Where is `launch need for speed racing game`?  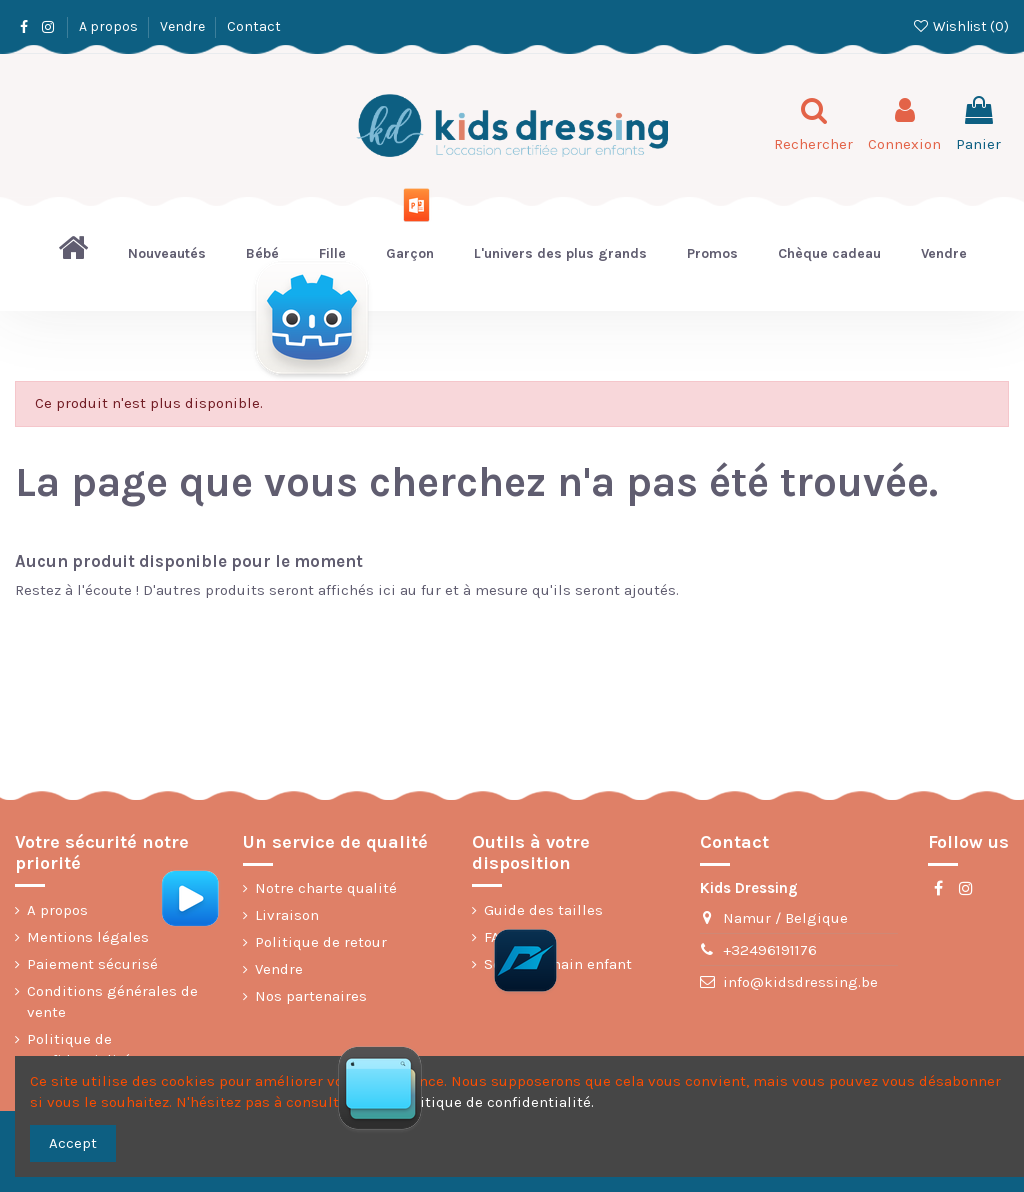
launch need for speed racing game is located at coordinates (525, 960).